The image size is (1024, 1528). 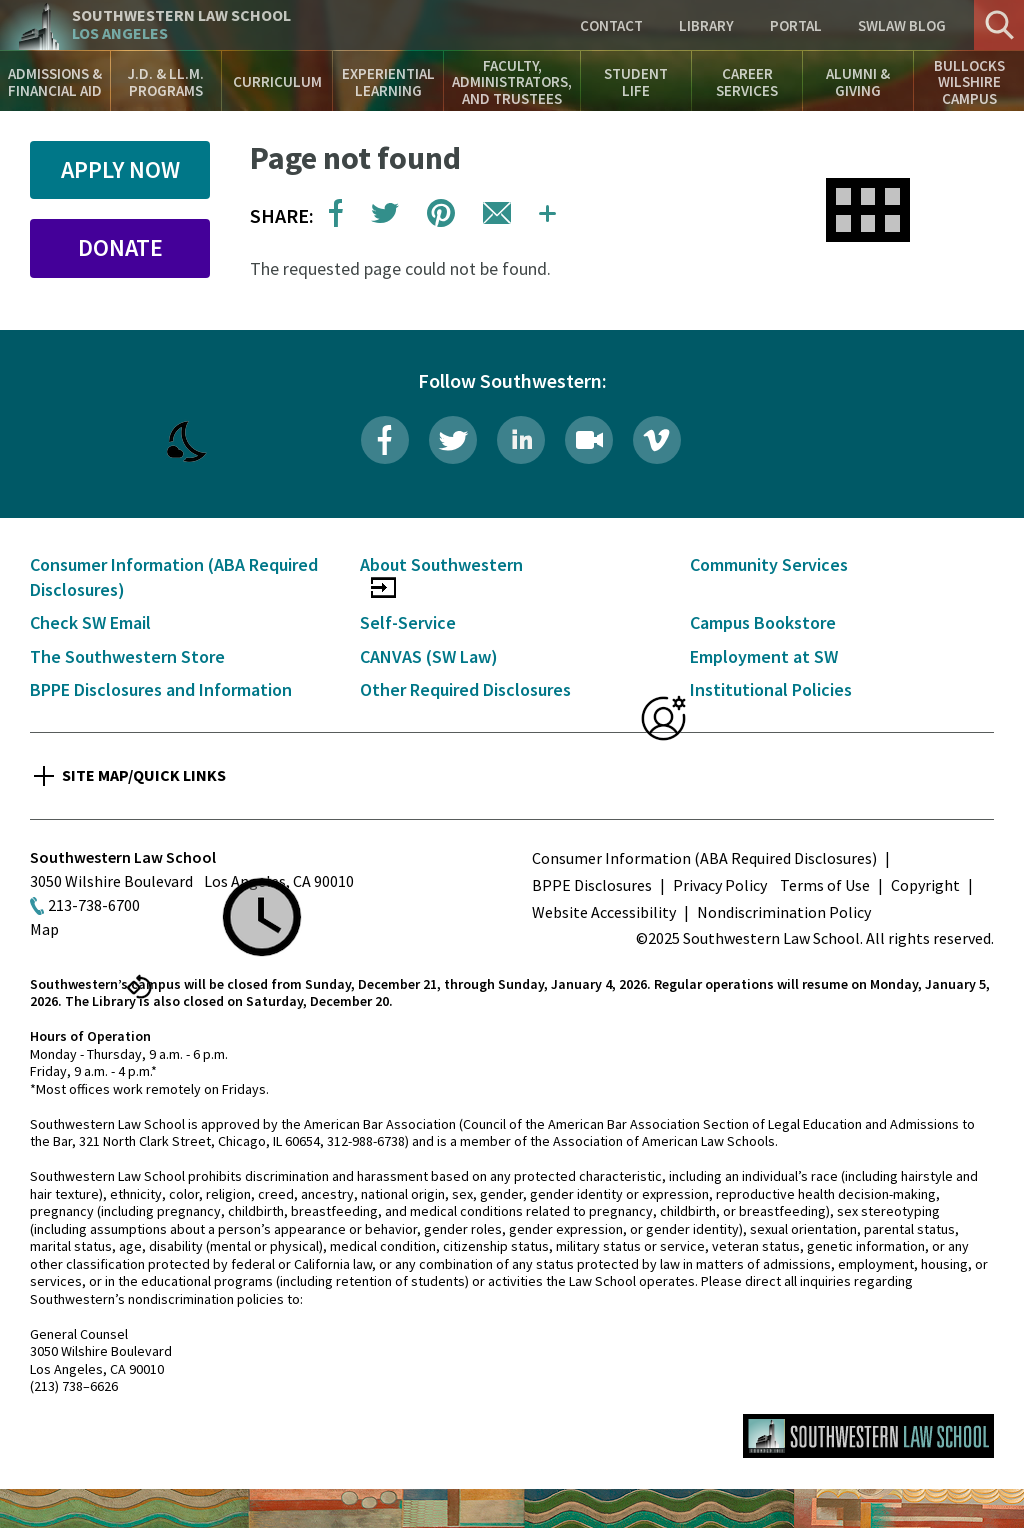 I want to click on switch to grid view layout, so click(x=865, y=212).